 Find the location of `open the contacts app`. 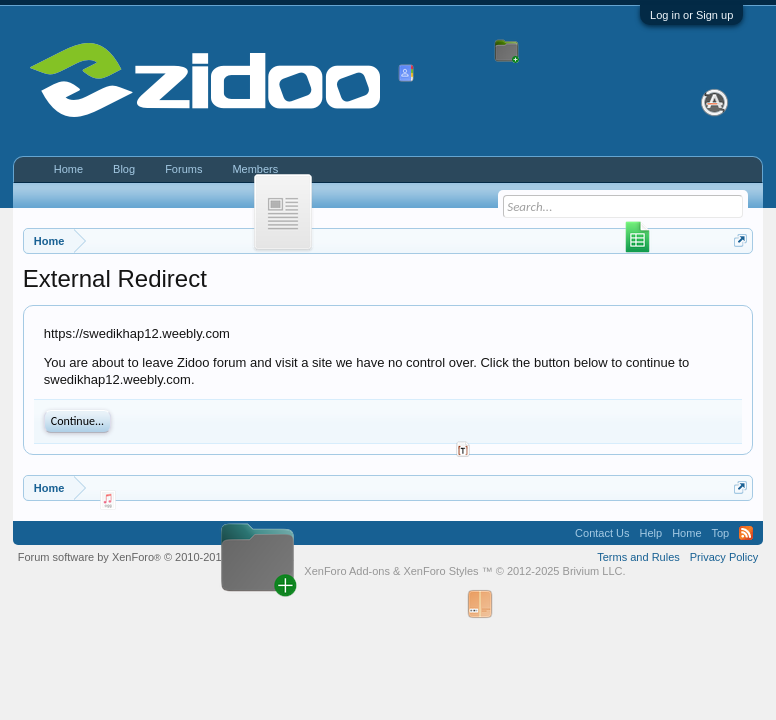

open the contacts app is located at coordinates (406, 73).